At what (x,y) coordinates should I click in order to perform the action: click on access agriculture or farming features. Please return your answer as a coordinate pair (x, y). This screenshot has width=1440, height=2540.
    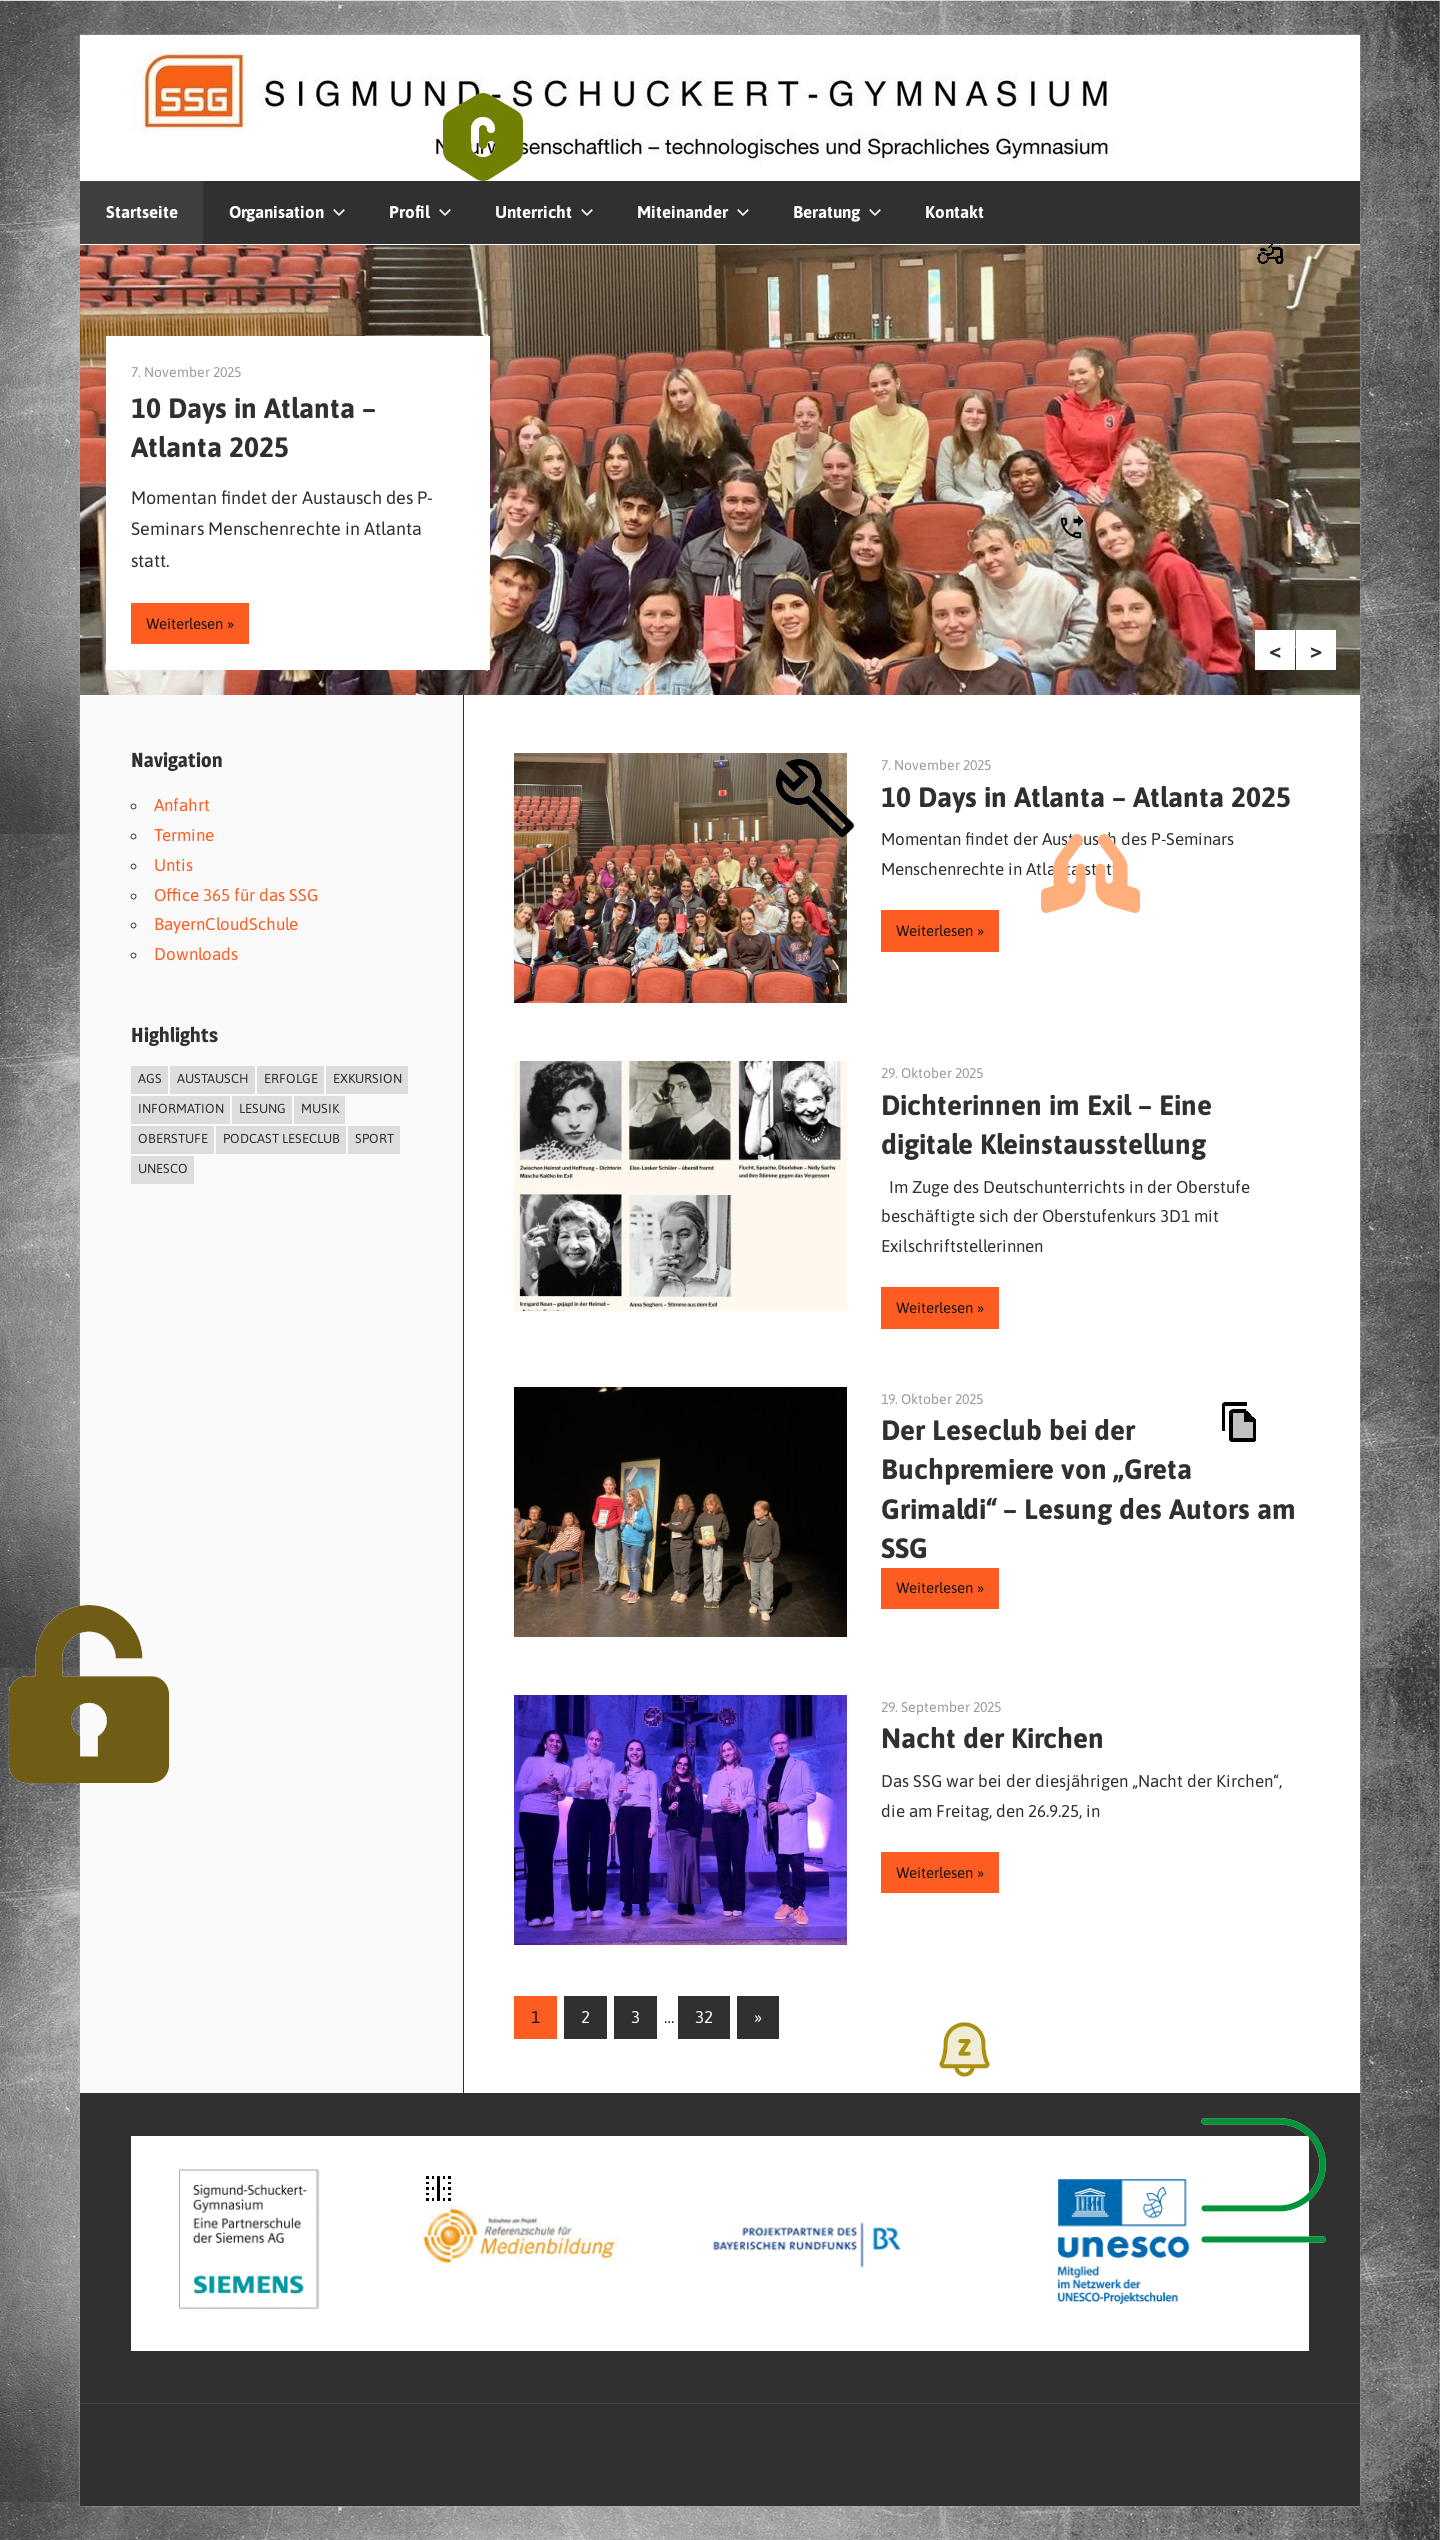
    Looking at the image, I should click on (1270, 254).